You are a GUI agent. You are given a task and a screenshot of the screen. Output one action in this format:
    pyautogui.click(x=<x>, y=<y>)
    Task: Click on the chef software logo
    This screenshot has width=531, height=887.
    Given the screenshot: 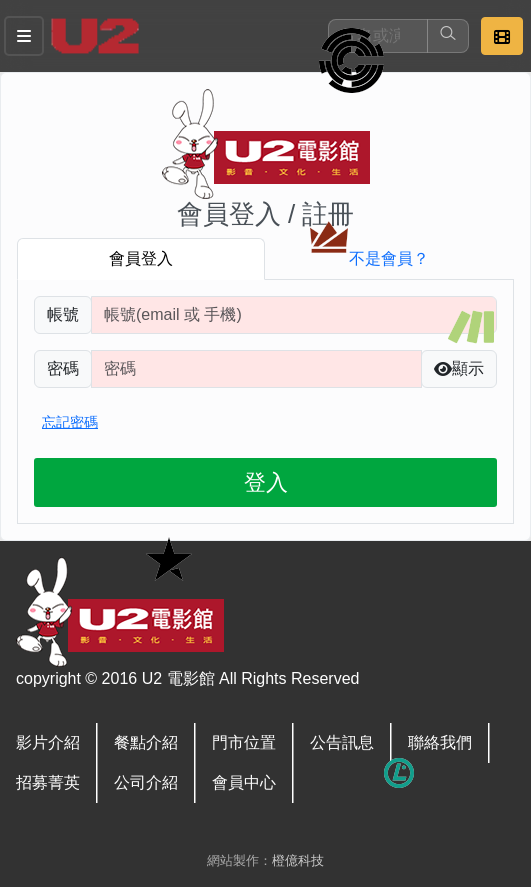 What is the action you would take?
    pyautogui.click(x=351, y=60)
    